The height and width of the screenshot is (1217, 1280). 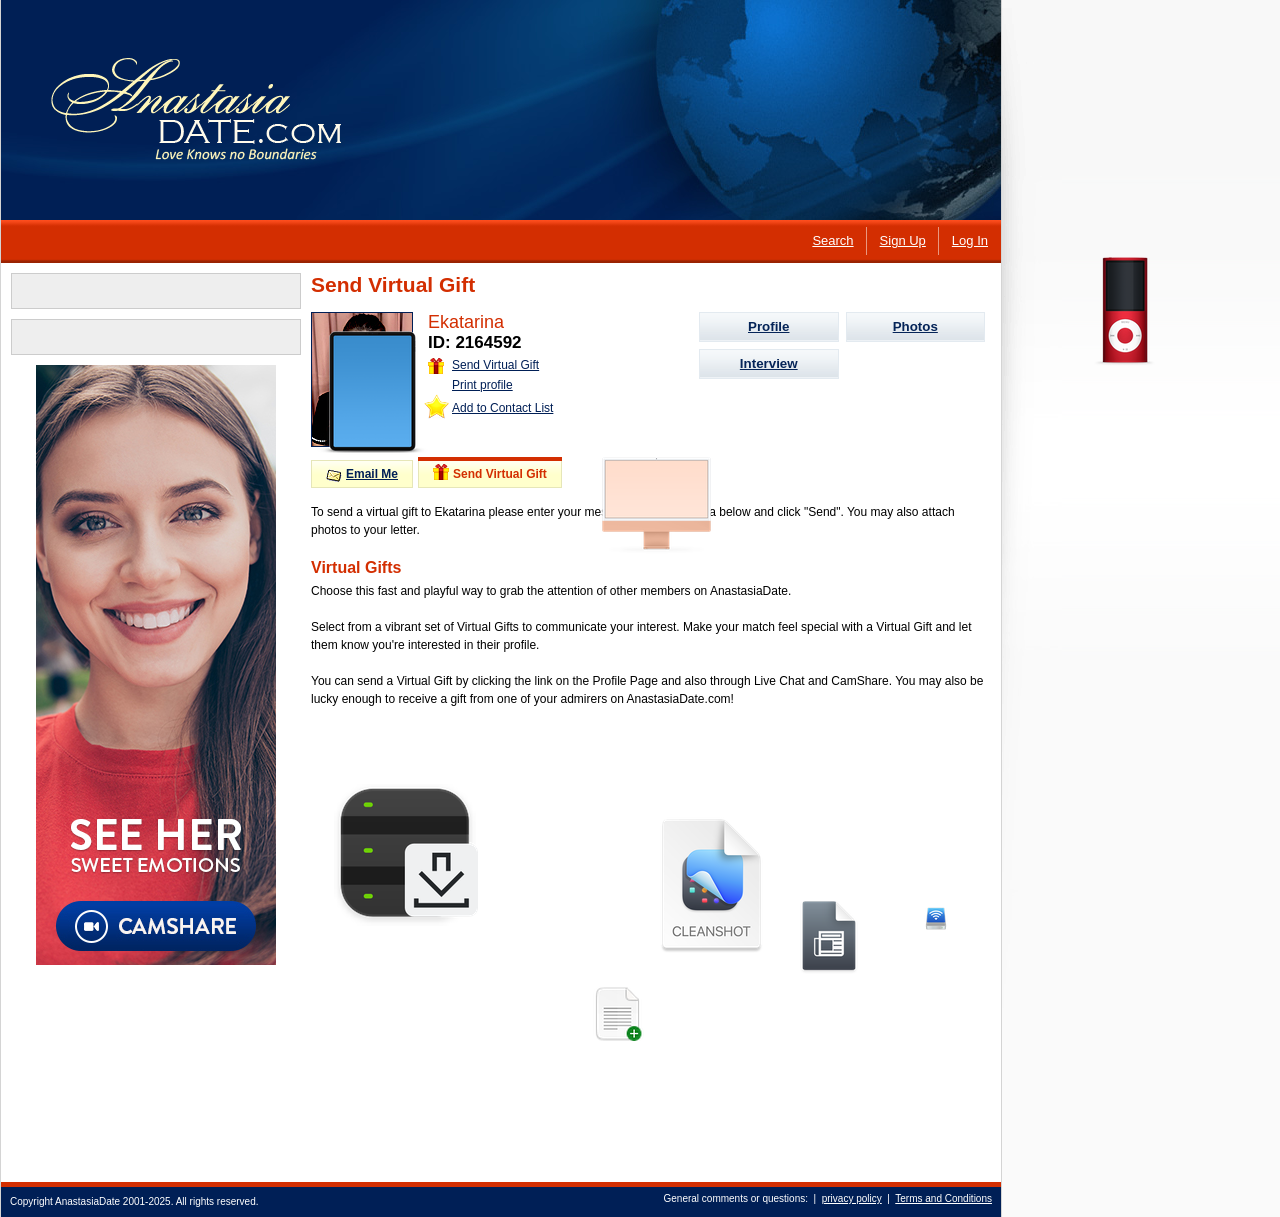 I want to click on iPad Pro device icon, so click(x=372, y=392).